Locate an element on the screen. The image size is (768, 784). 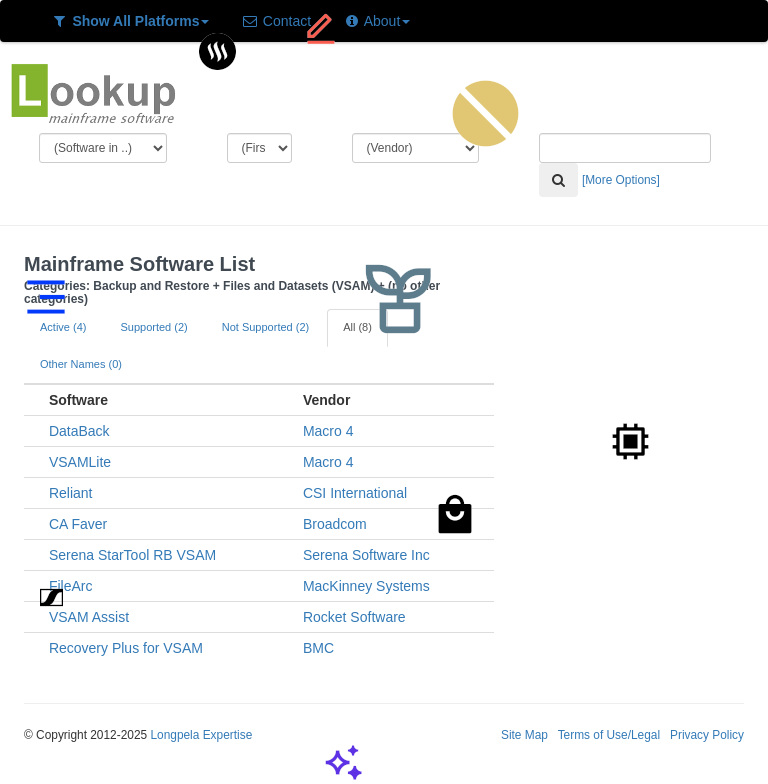
indicates AI-generated or enhanced content is located at coordinates (344, 762).